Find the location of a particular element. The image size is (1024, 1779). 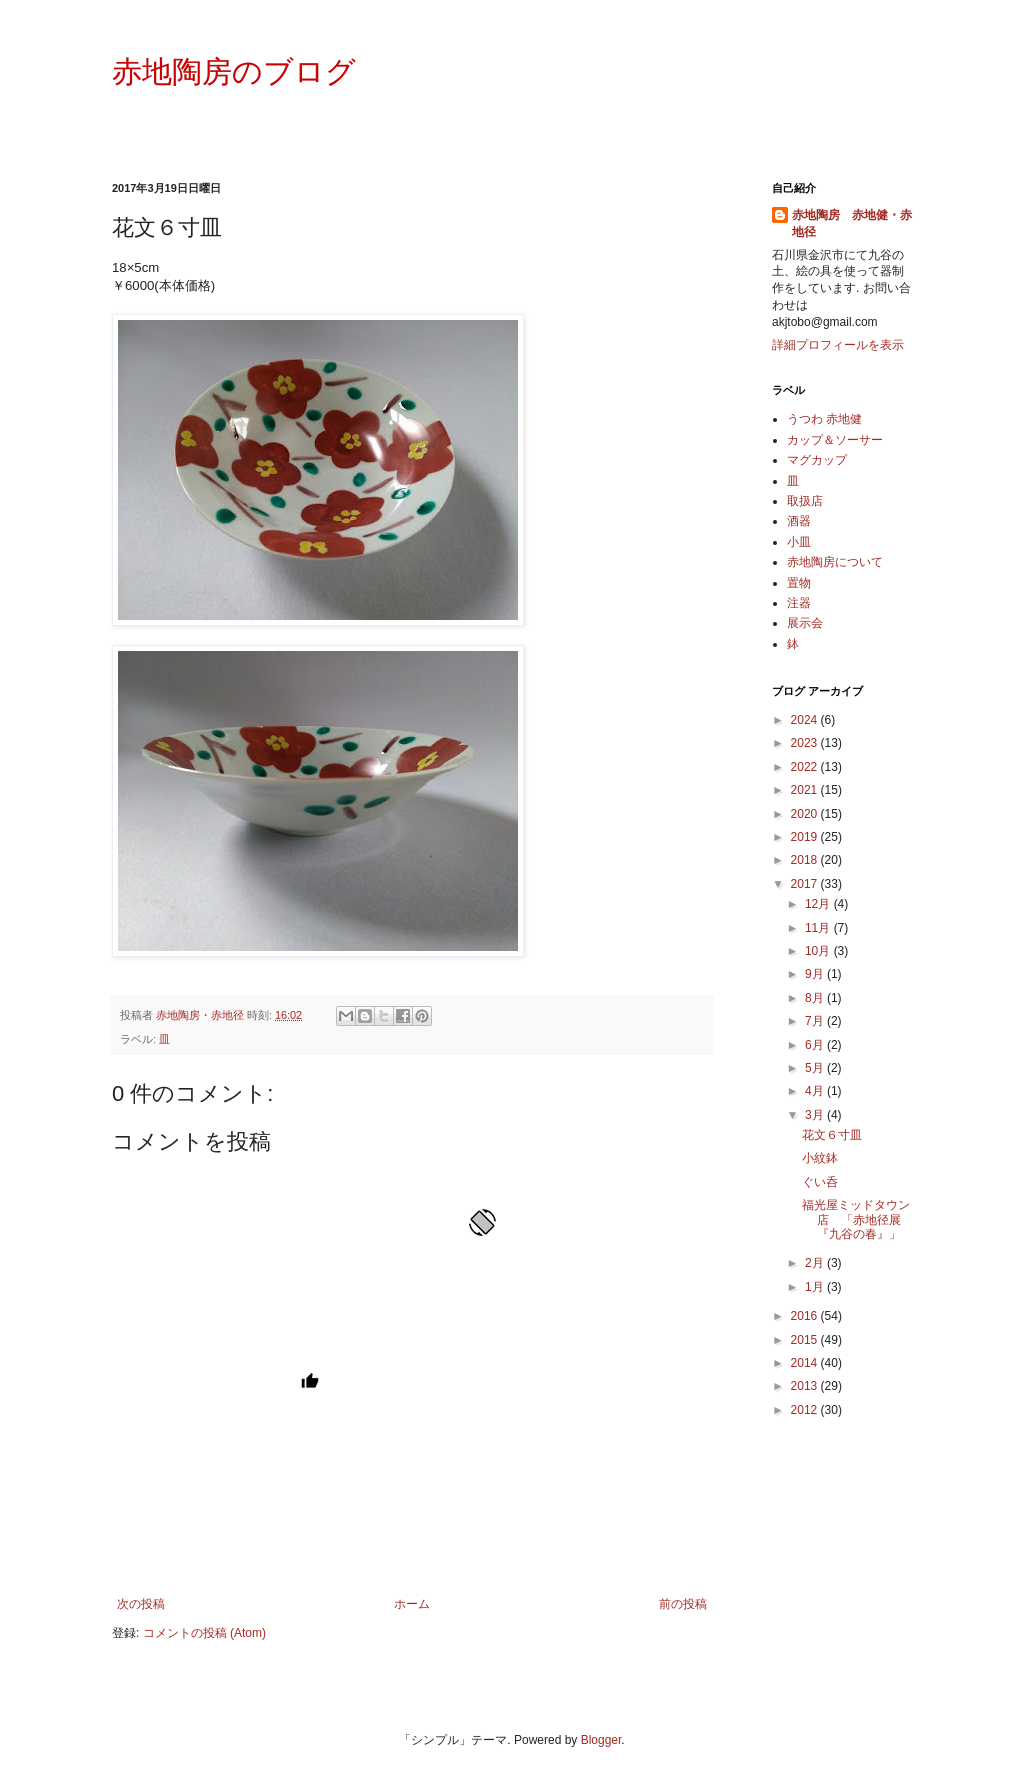

toggle screen rotation on or off is located at coordinates (482, 1222).